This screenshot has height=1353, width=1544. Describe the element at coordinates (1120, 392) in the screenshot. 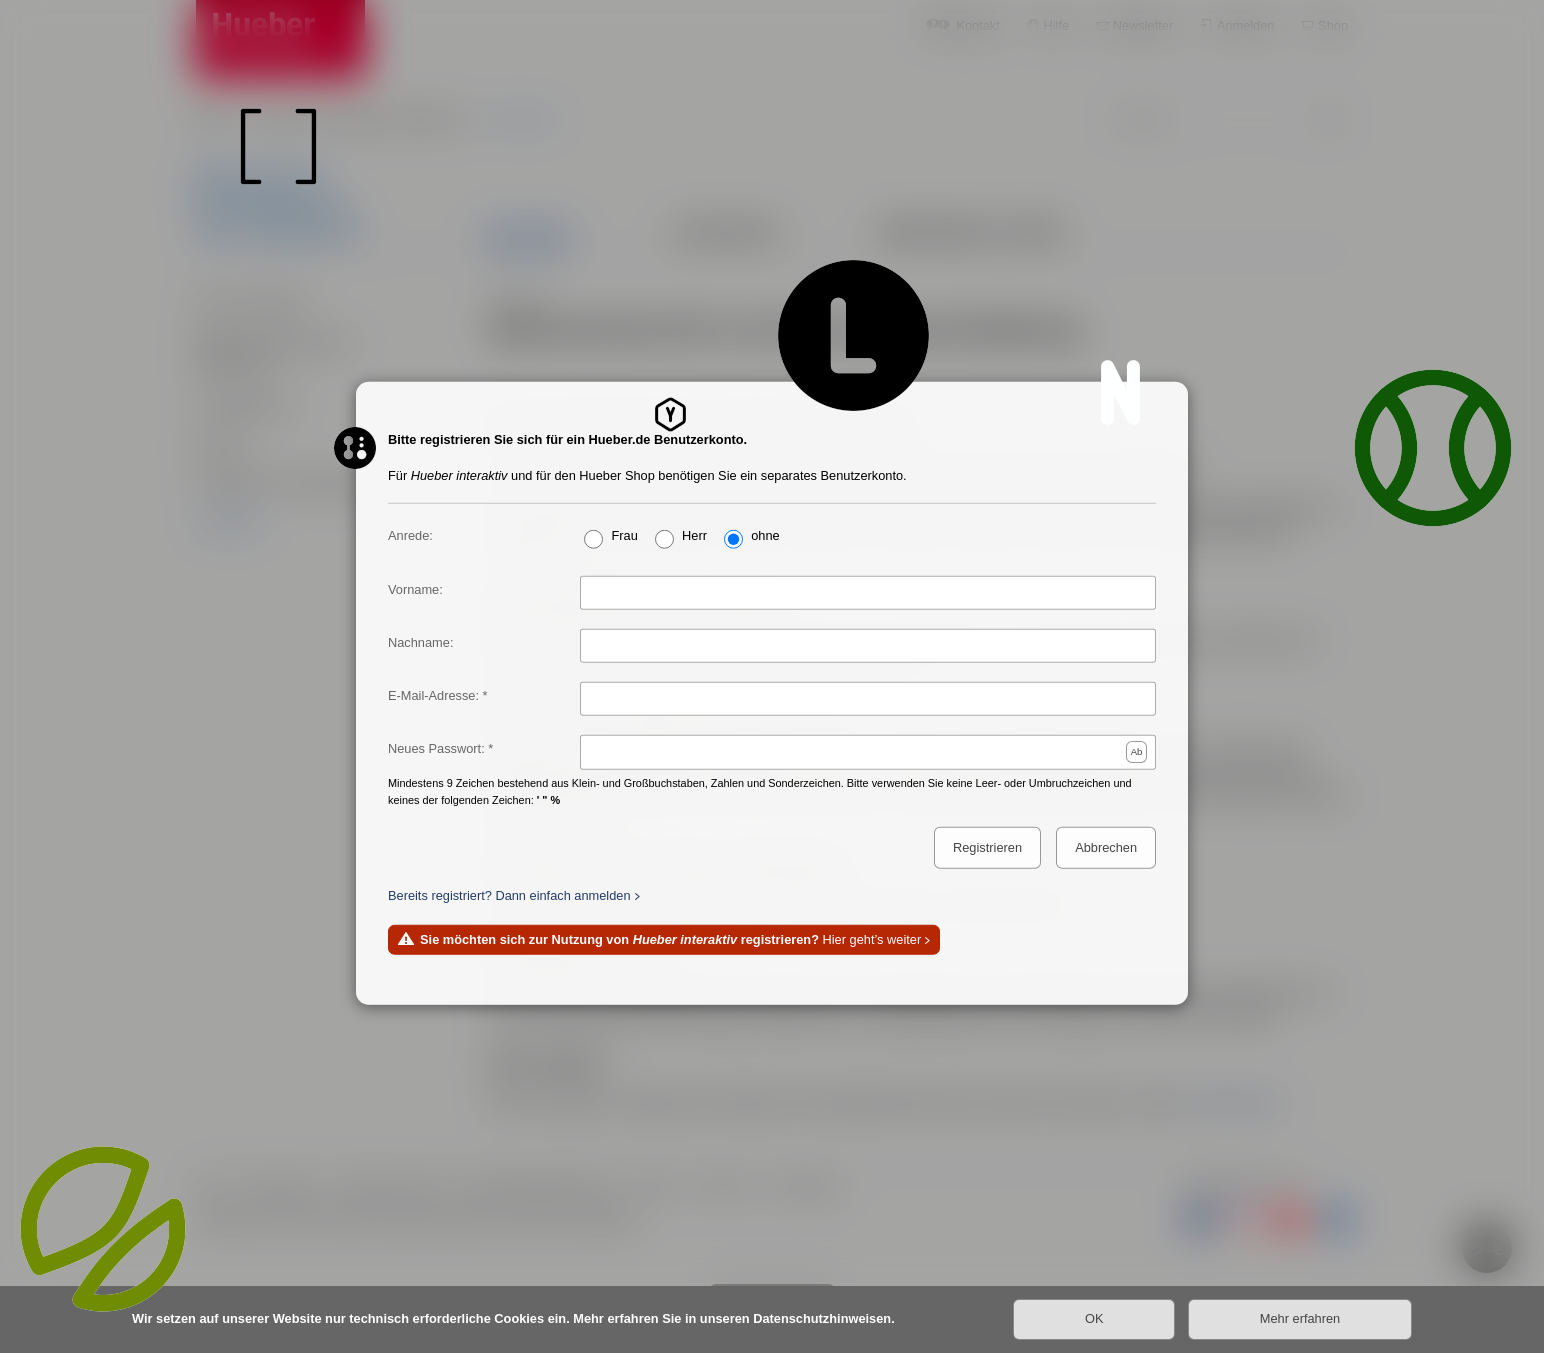

I see `indicates an item starting with the letter n` at that location.